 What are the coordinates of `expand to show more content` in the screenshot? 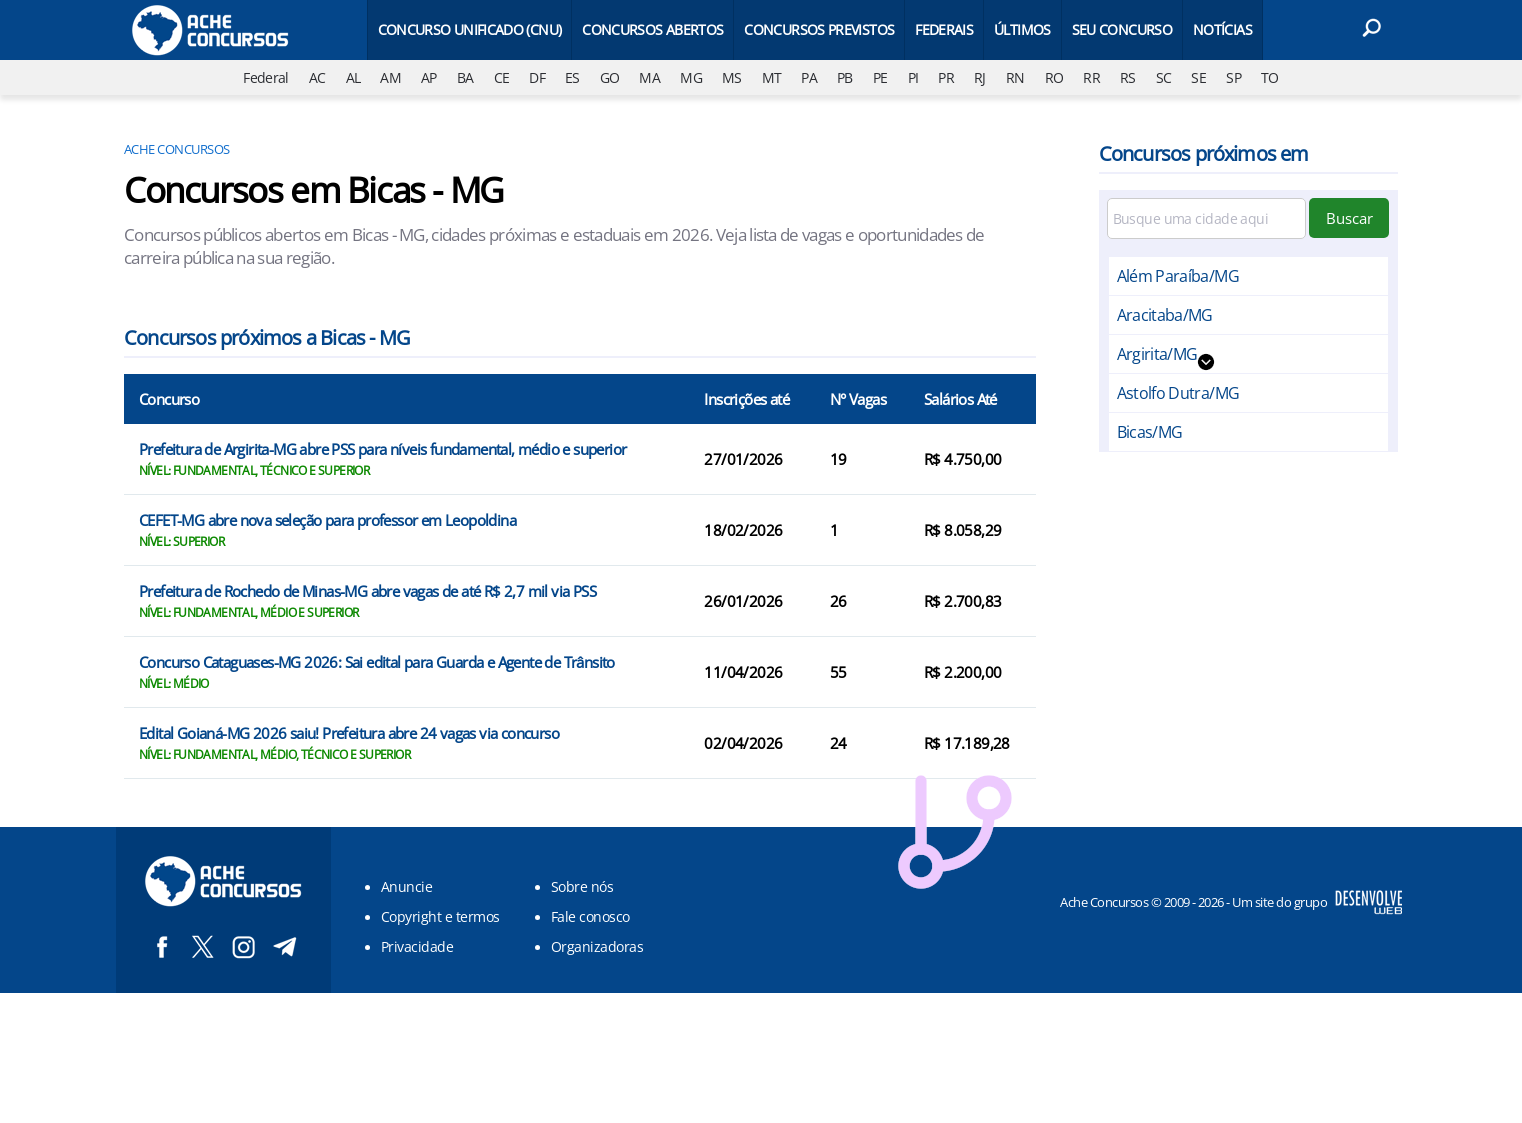 It's located at (1206, 362).